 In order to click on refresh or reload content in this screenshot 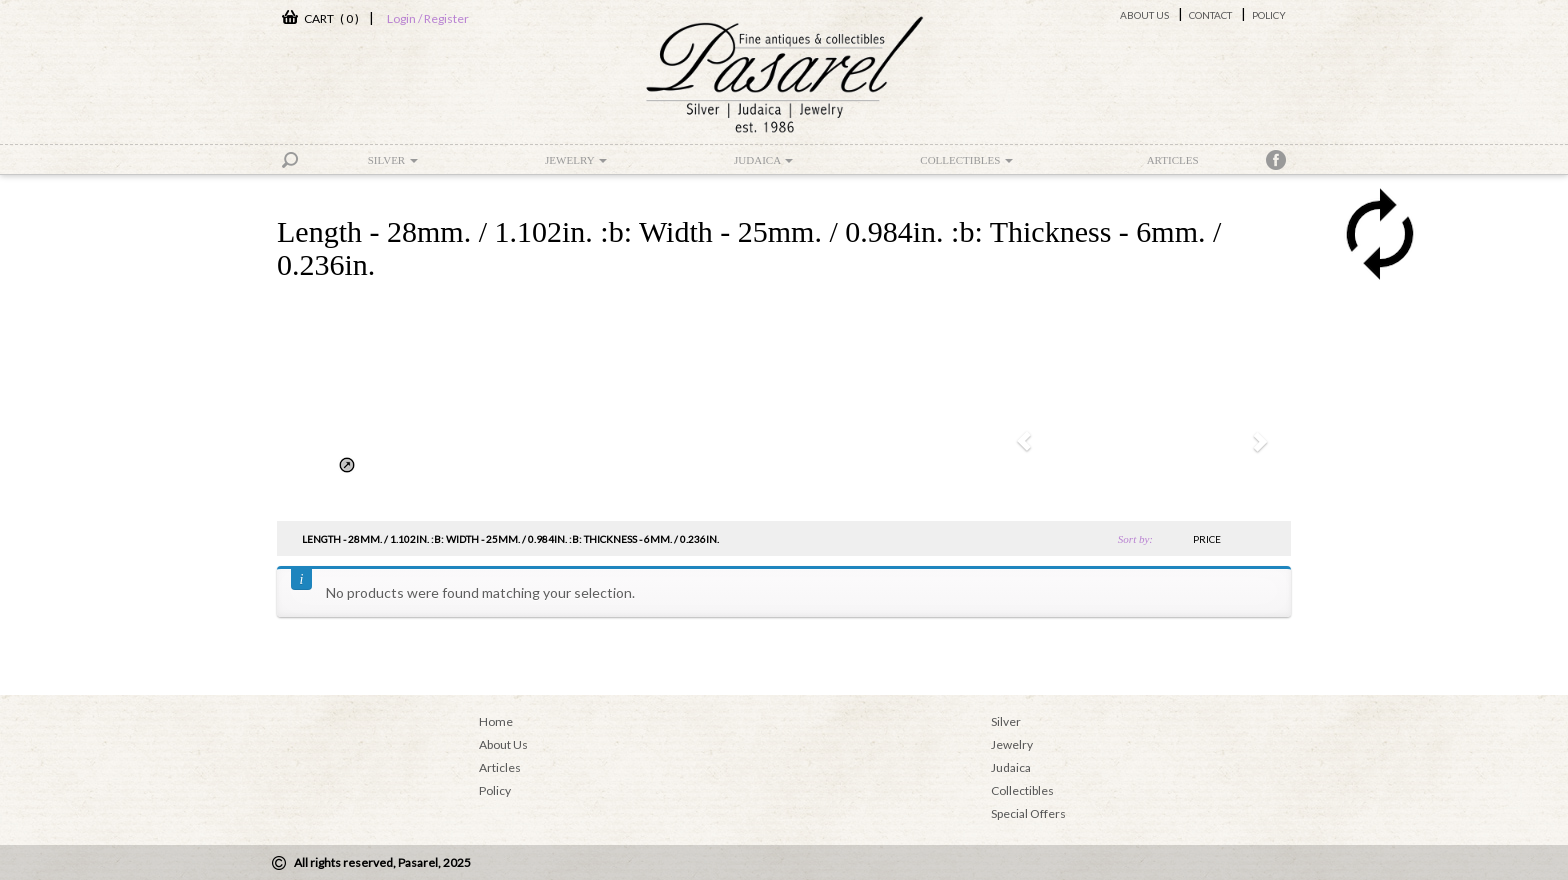, I will do `click(1380, 234)`.